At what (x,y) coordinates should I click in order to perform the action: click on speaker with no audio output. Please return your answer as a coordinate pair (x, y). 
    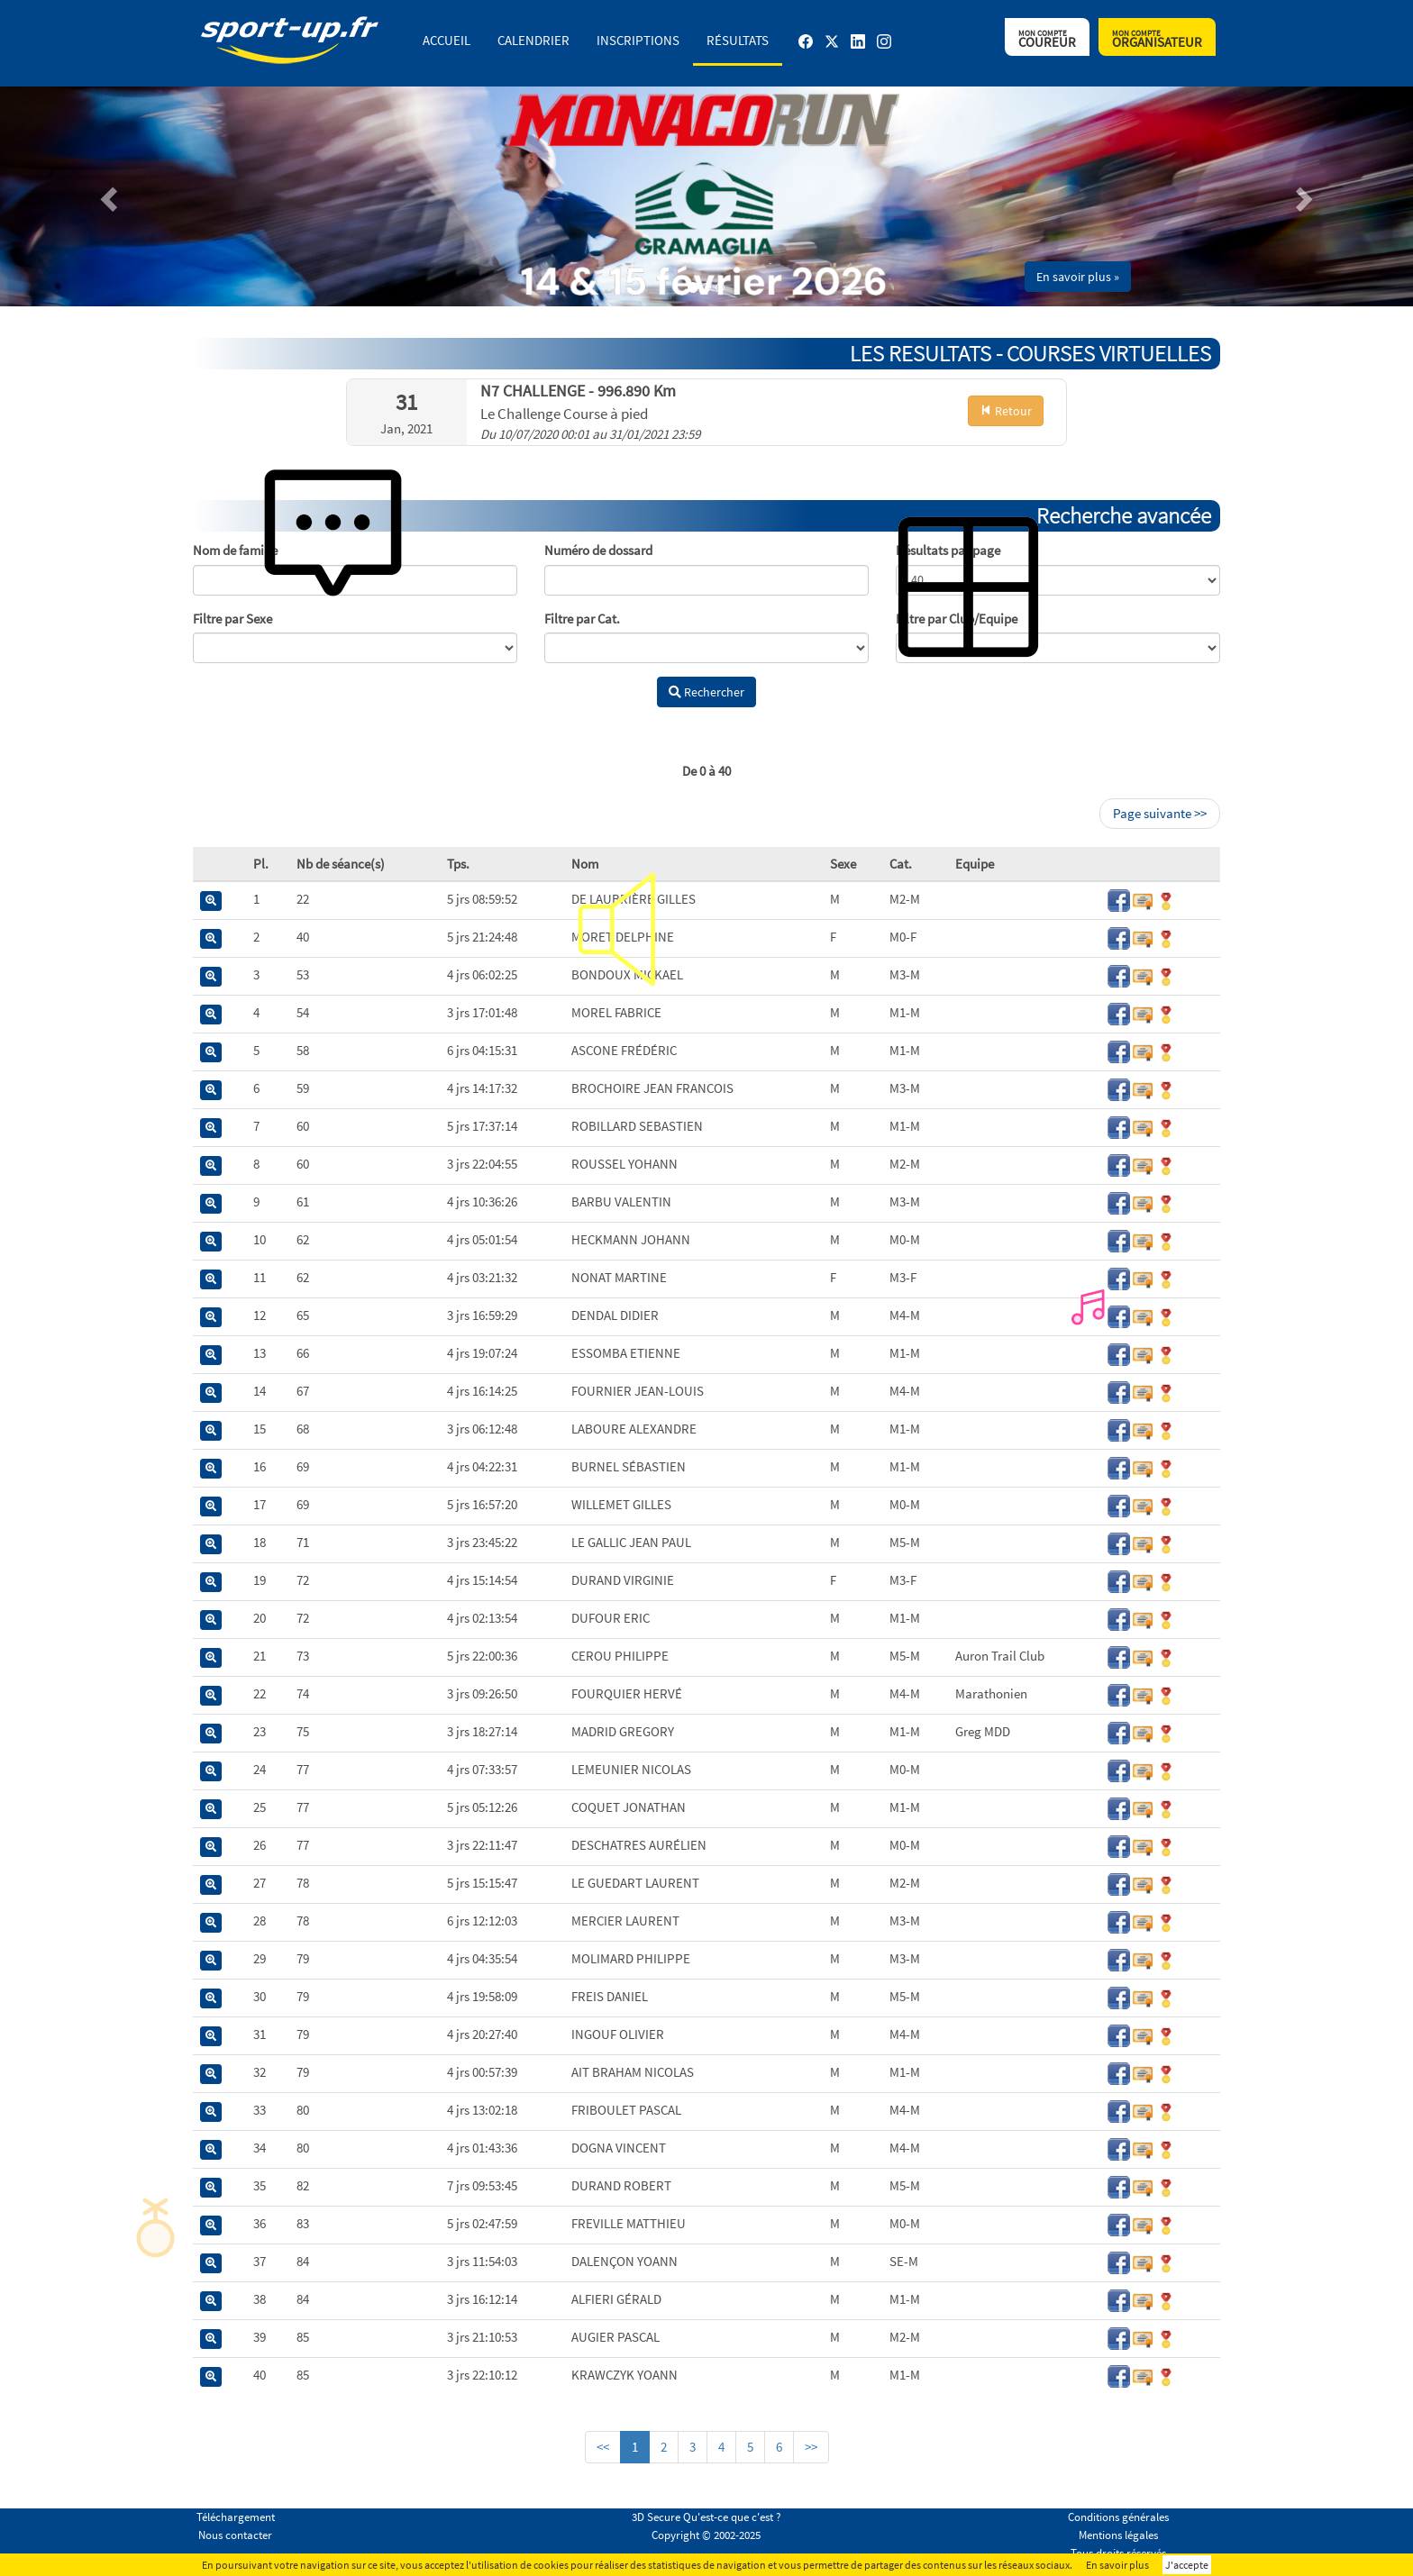
    Looking at the image, I should click on (639, 929).